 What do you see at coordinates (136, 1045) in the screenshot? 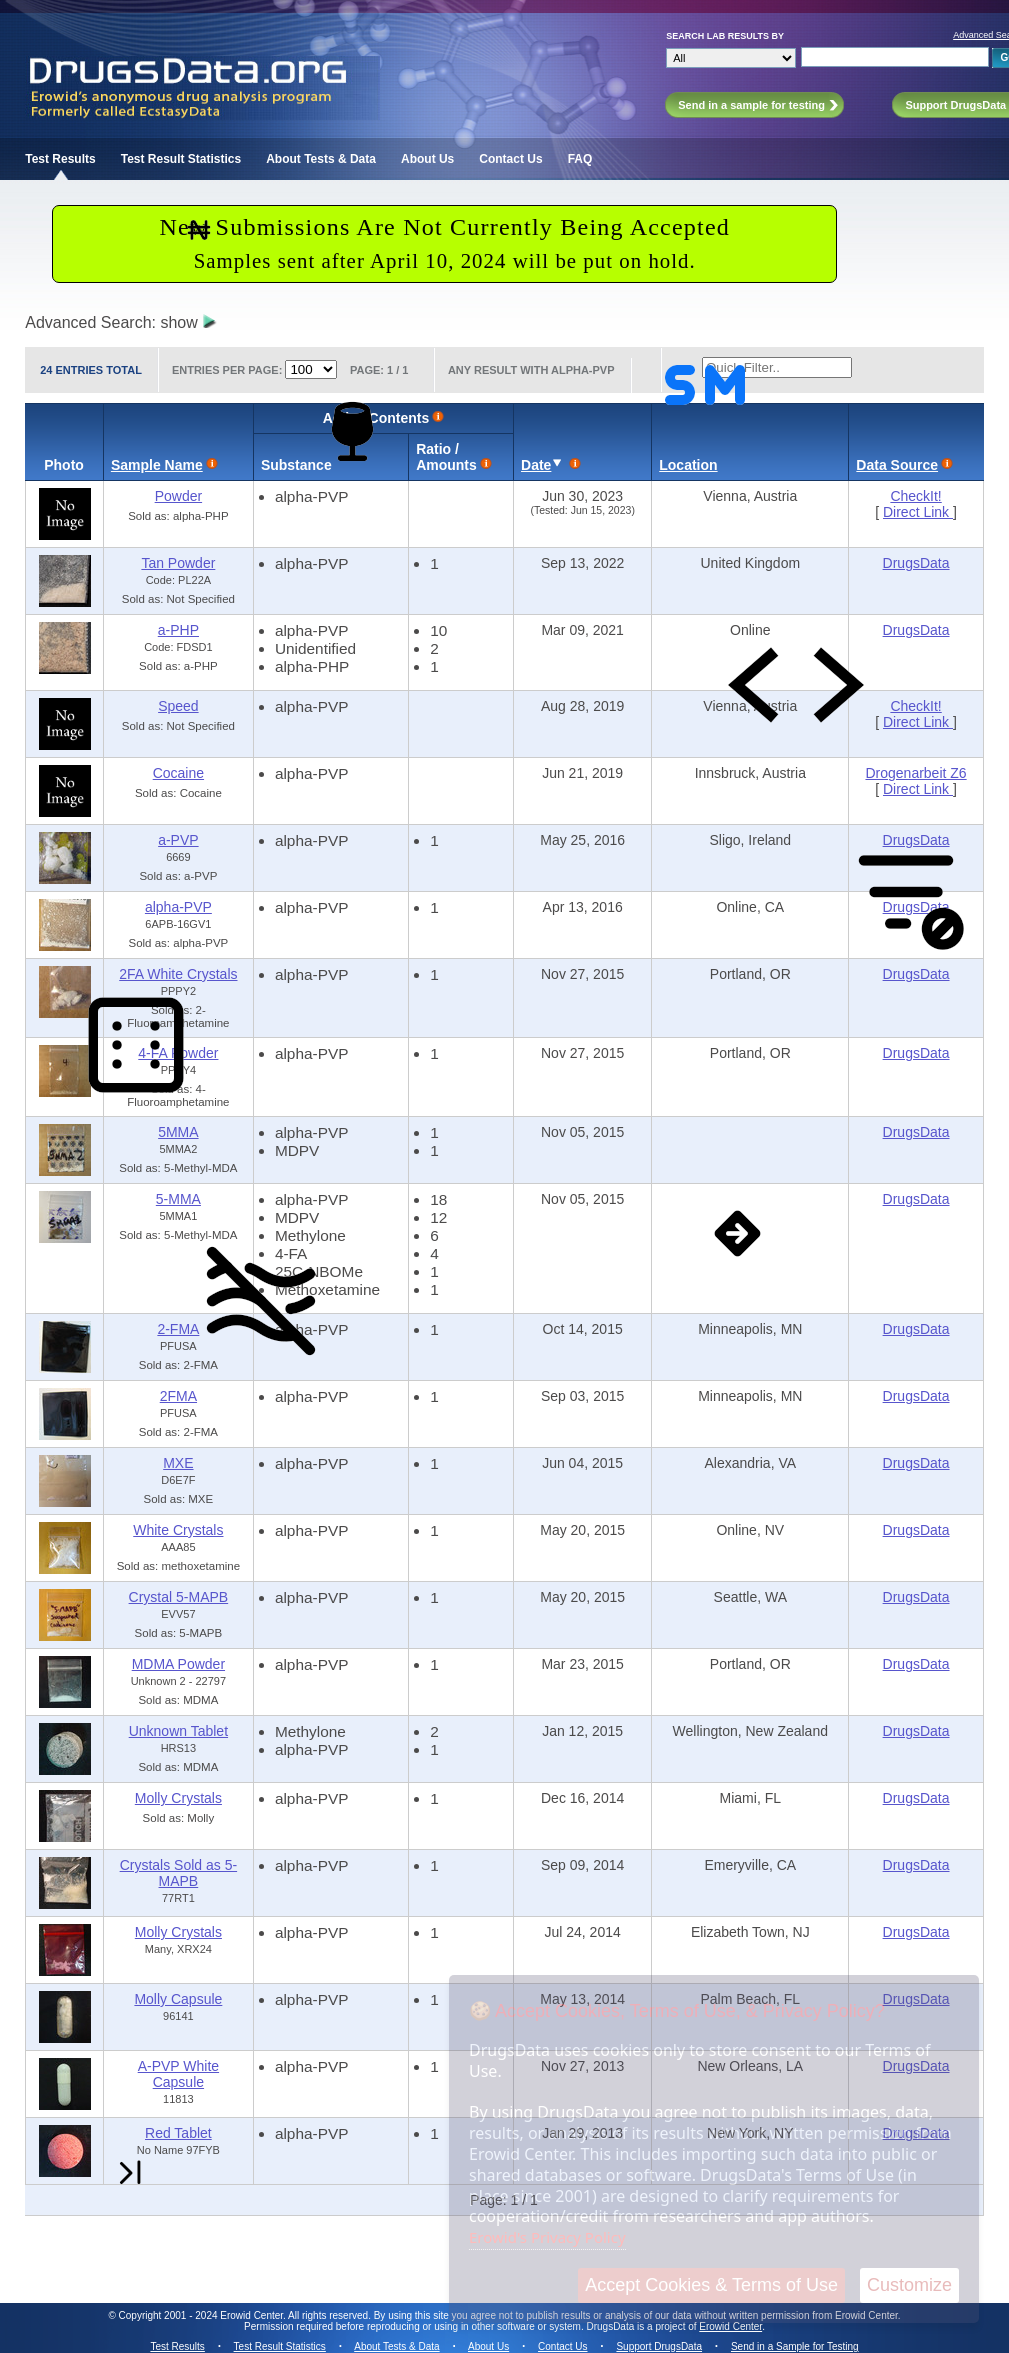
I see `randomize or shuffle content` at bounding box center [136, 1045].